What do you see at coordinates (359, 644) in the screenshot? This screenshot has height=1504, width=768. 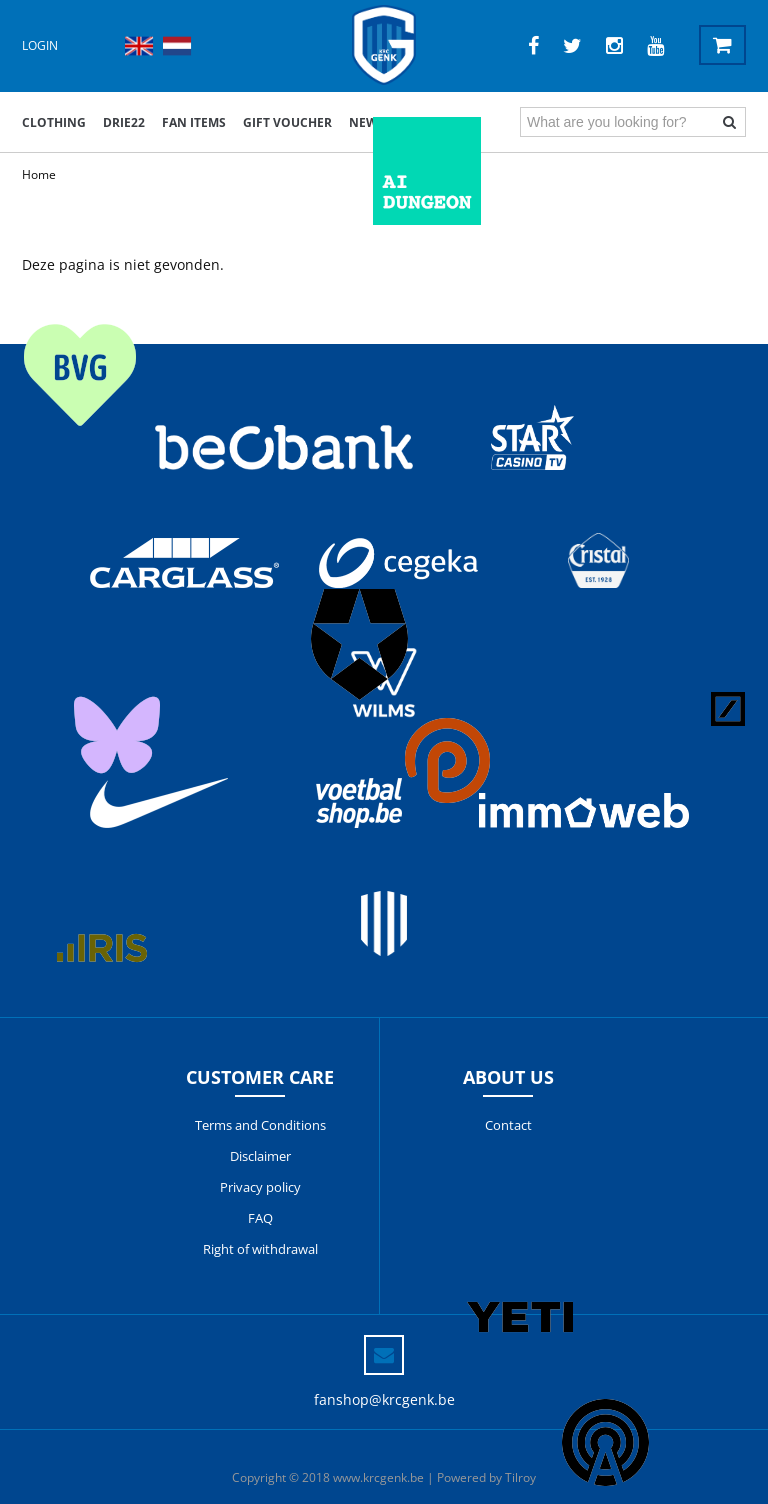 I see `Auth0 identity and authentication service logo` at bounding box center [359, 644].